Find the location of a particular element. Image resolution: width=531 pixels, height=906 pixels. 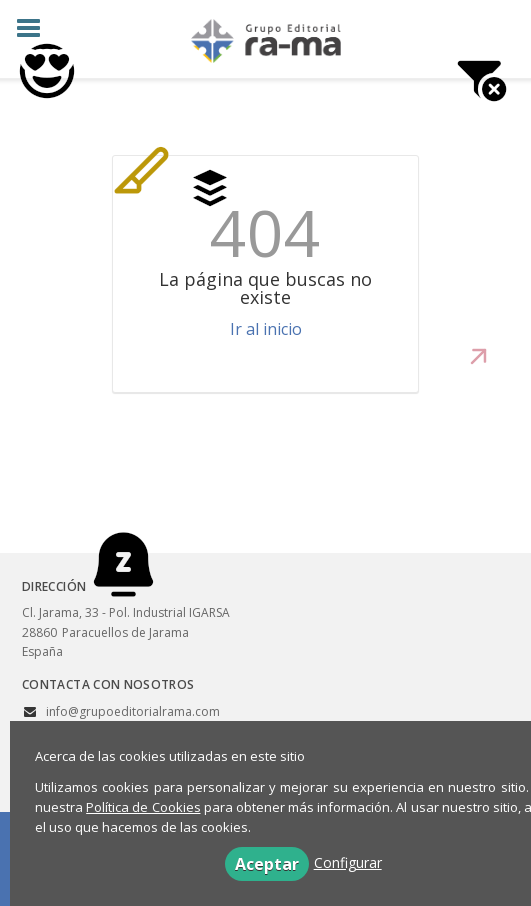

buffer app logo is located at coordinates (210, 188).